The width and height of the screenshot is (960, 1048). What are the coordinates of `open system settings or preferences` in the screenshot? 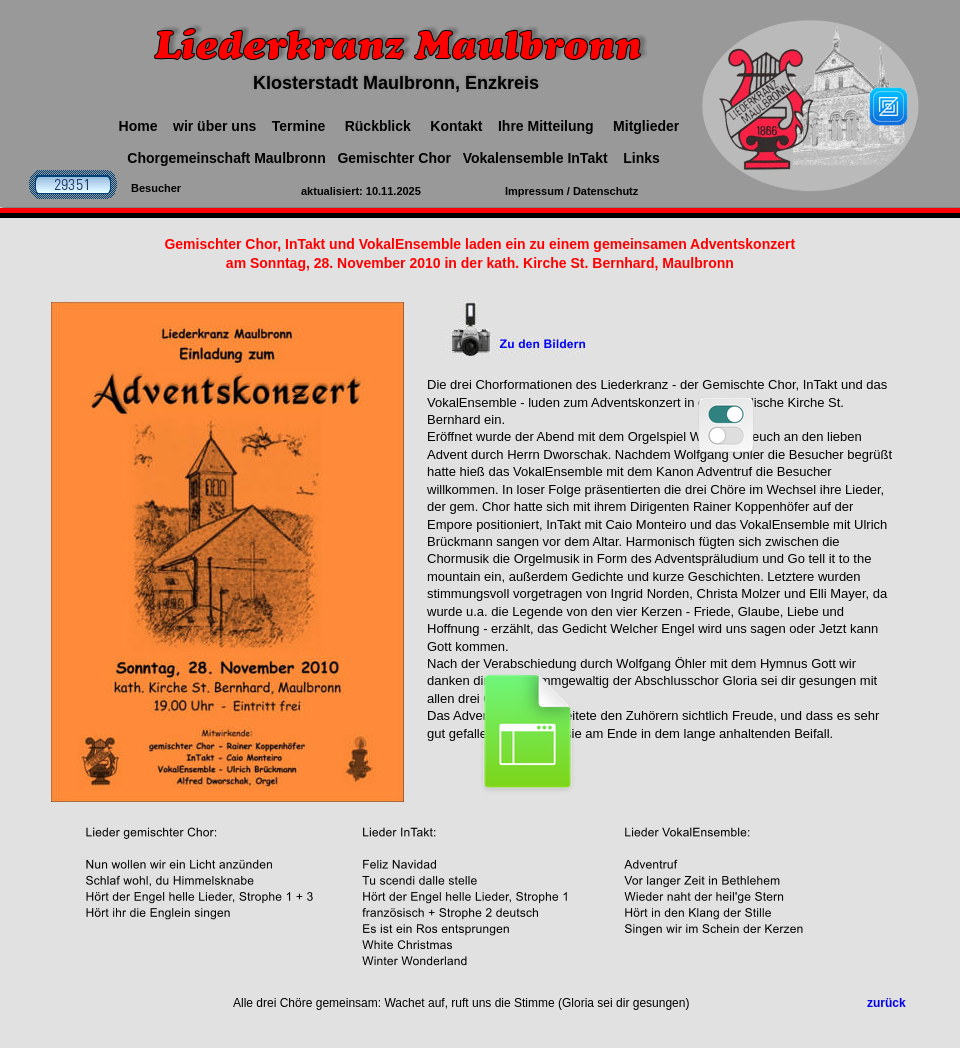 It's located at (726, 425).